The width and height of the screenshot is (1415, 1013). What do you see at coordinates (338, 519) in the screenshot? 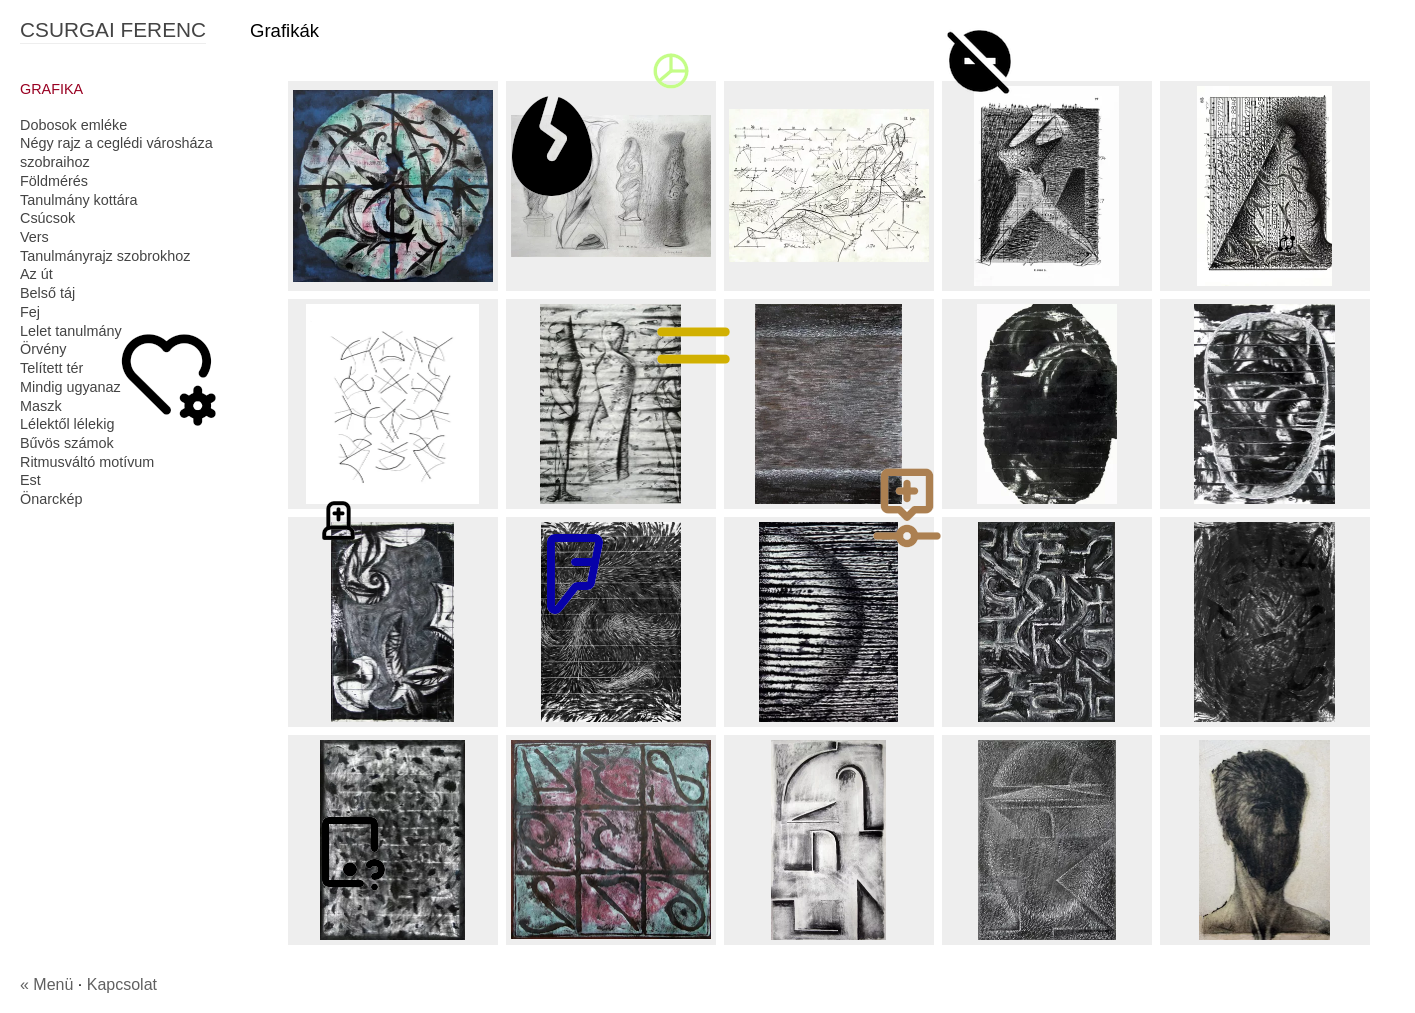
I see `indicates a memorial or cemetery location` at bounding box center [338, 519].